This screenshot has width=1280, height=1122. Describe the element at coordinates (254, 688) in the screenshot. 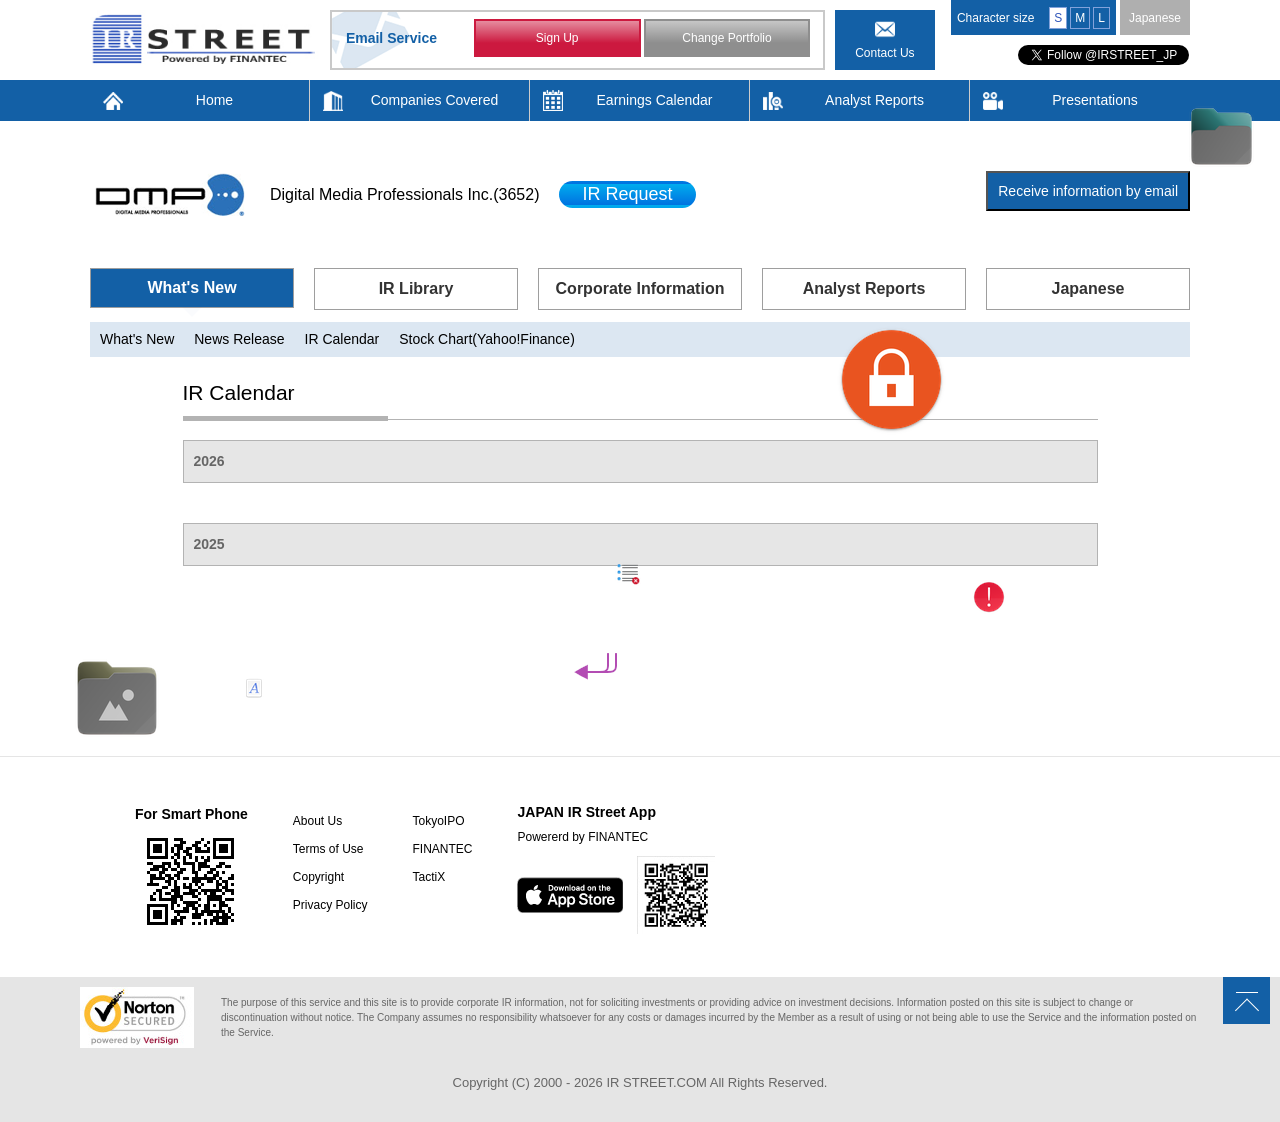

I see `a TrueType font file` at that location.